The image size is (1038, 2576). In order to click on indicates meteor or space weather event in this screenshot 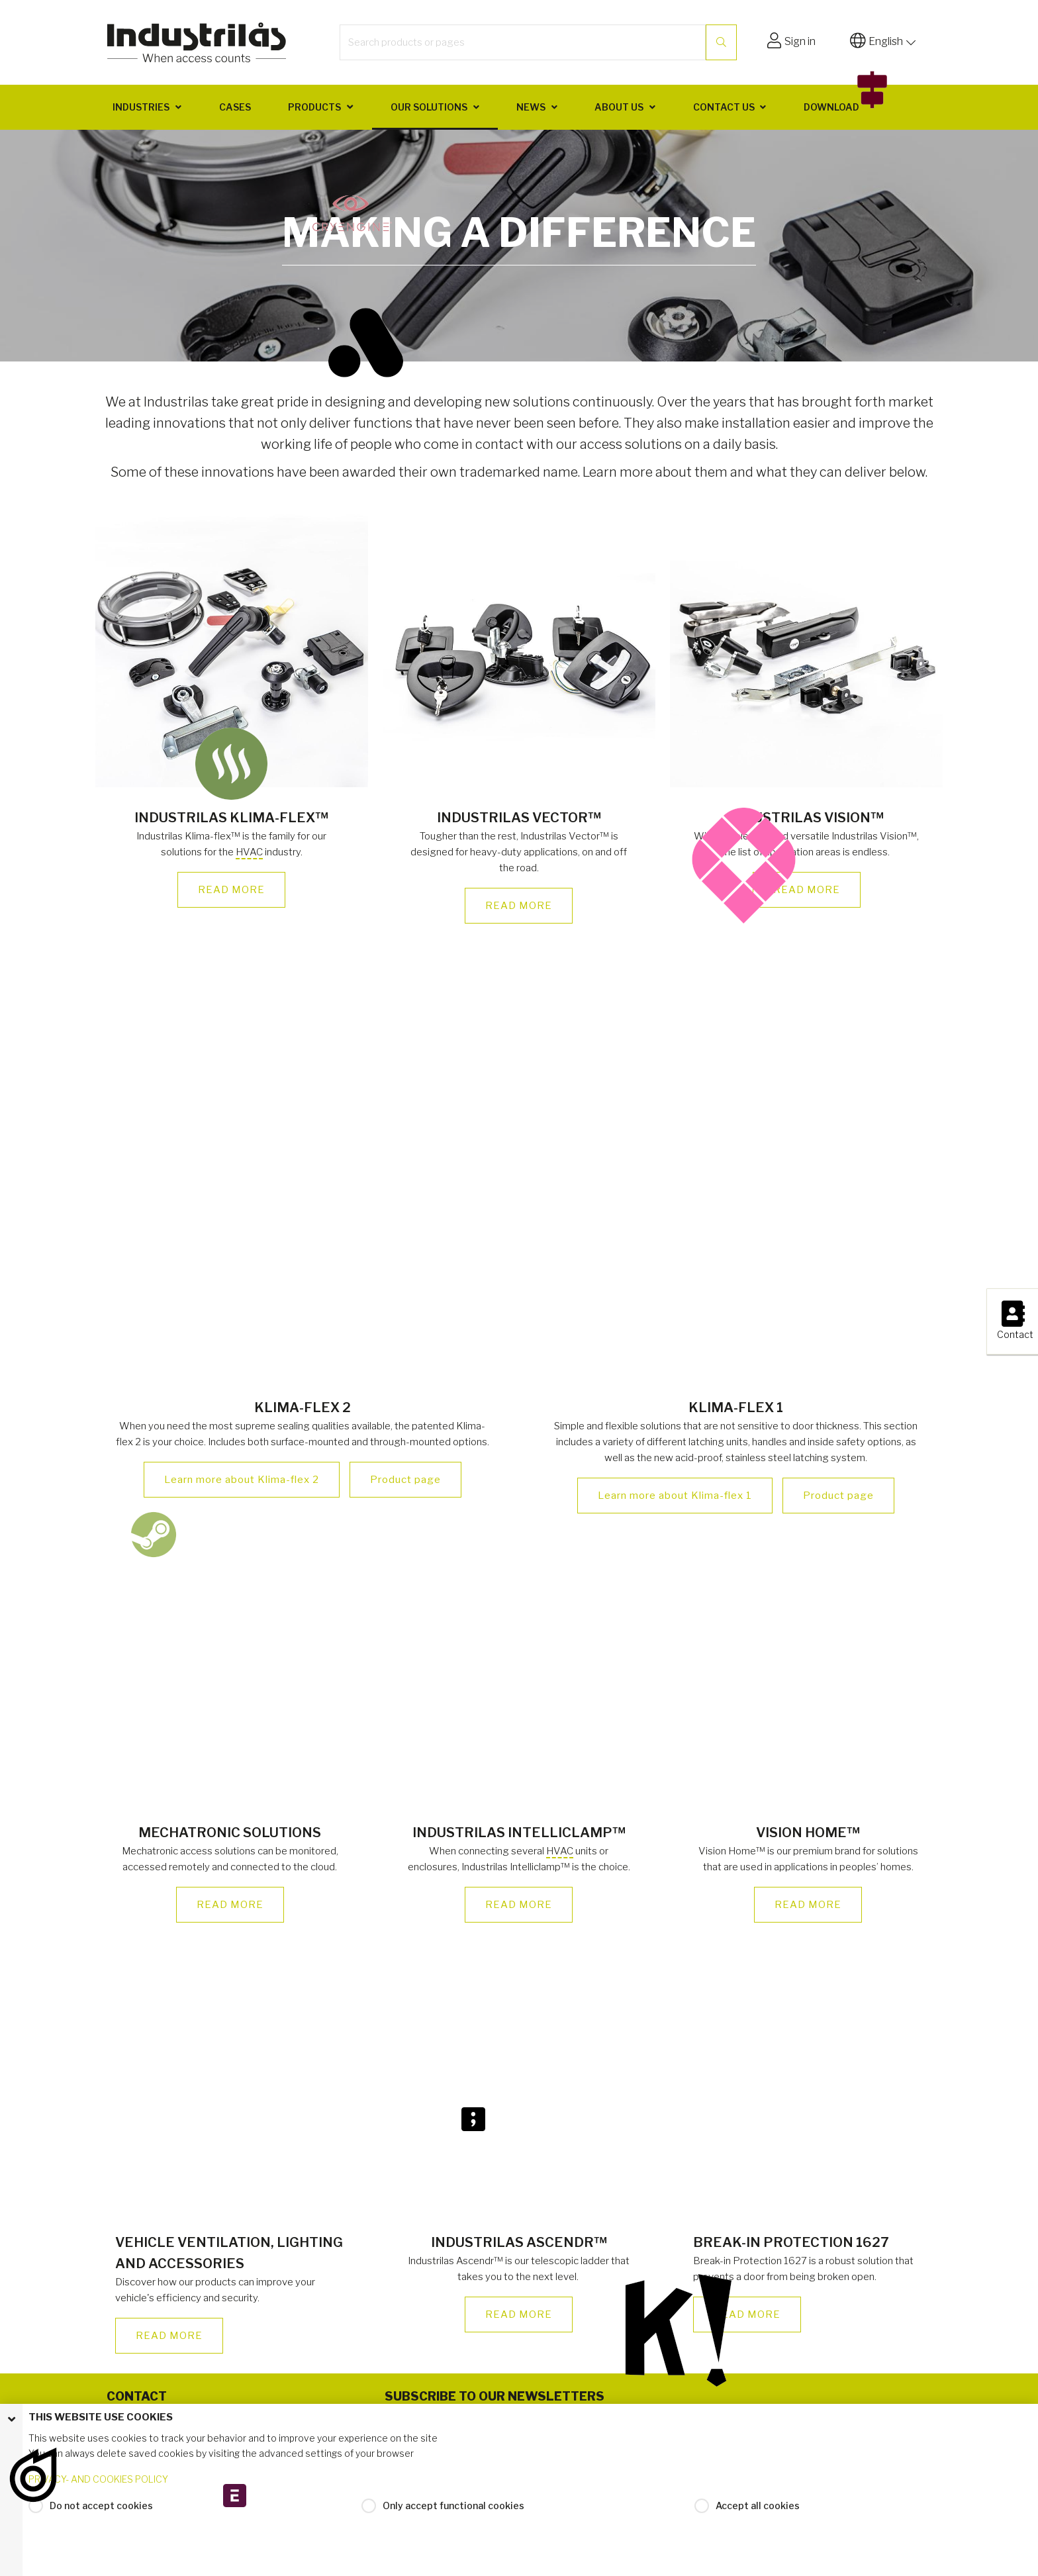, I will do `click(33, 2476)`.